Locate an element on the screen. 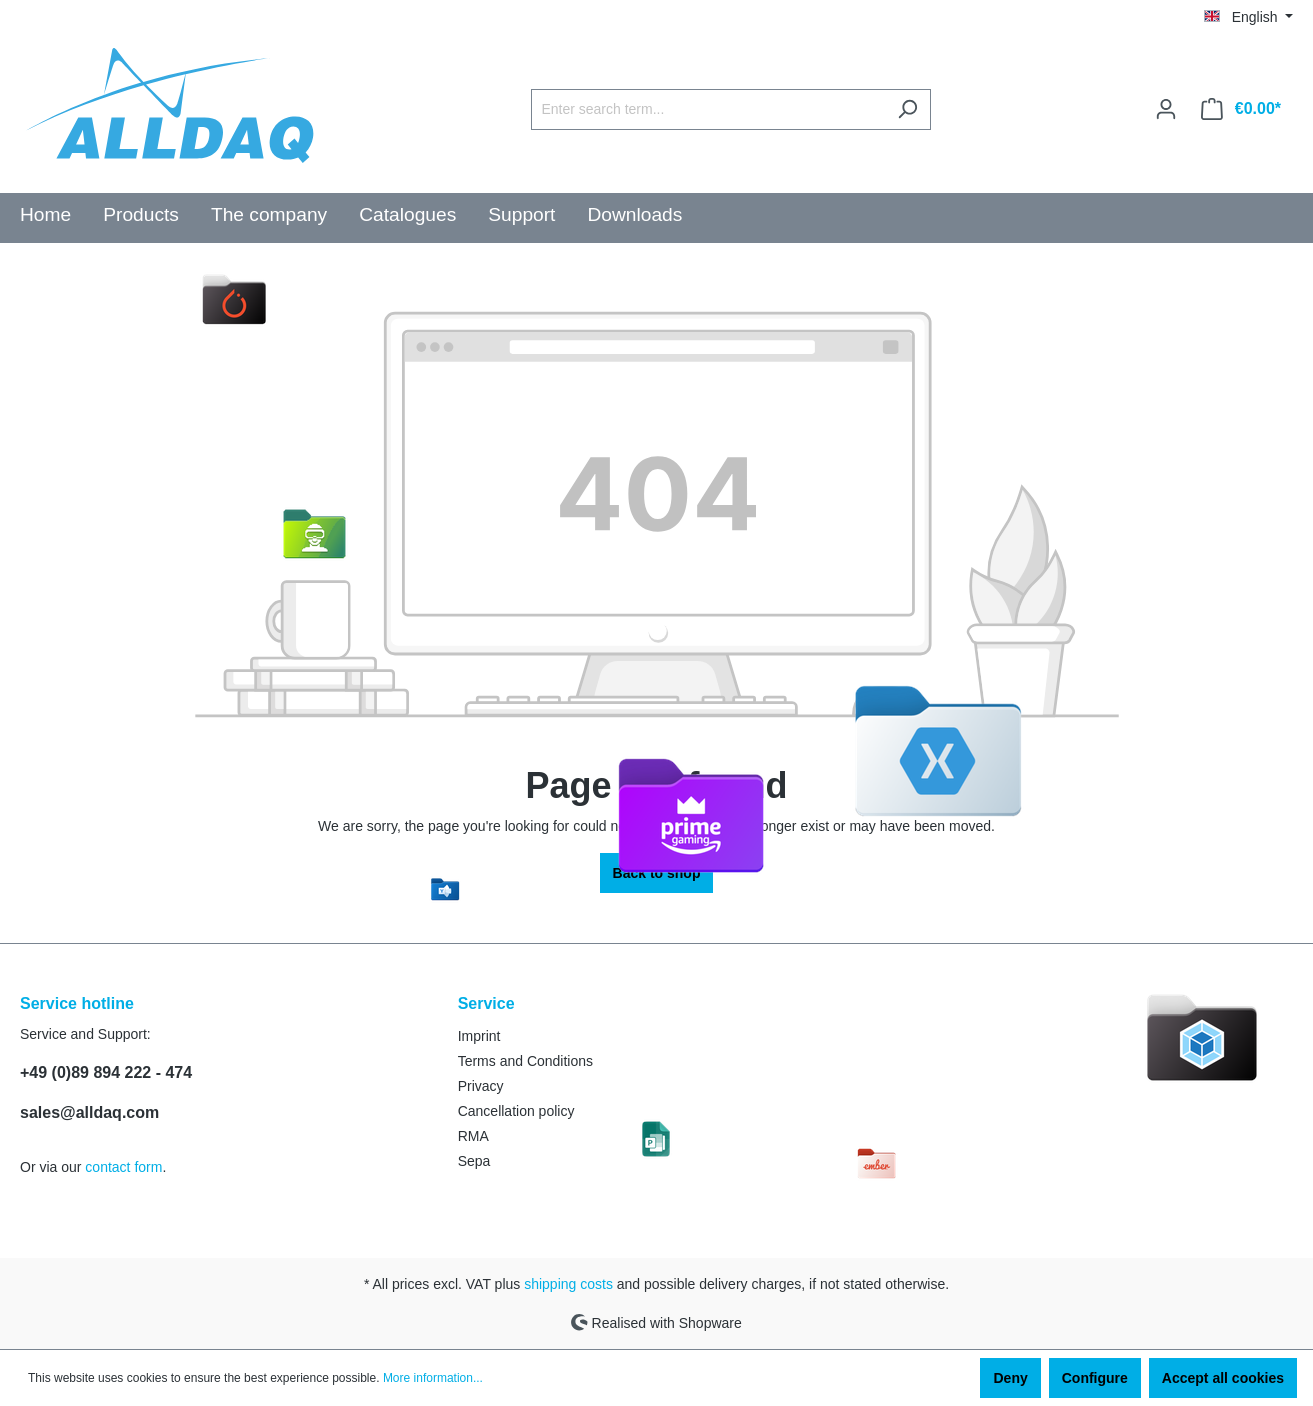 The width and height of the screenshot is (1313, 1406). open prime gaming folder is located at coordinates (690, 819).